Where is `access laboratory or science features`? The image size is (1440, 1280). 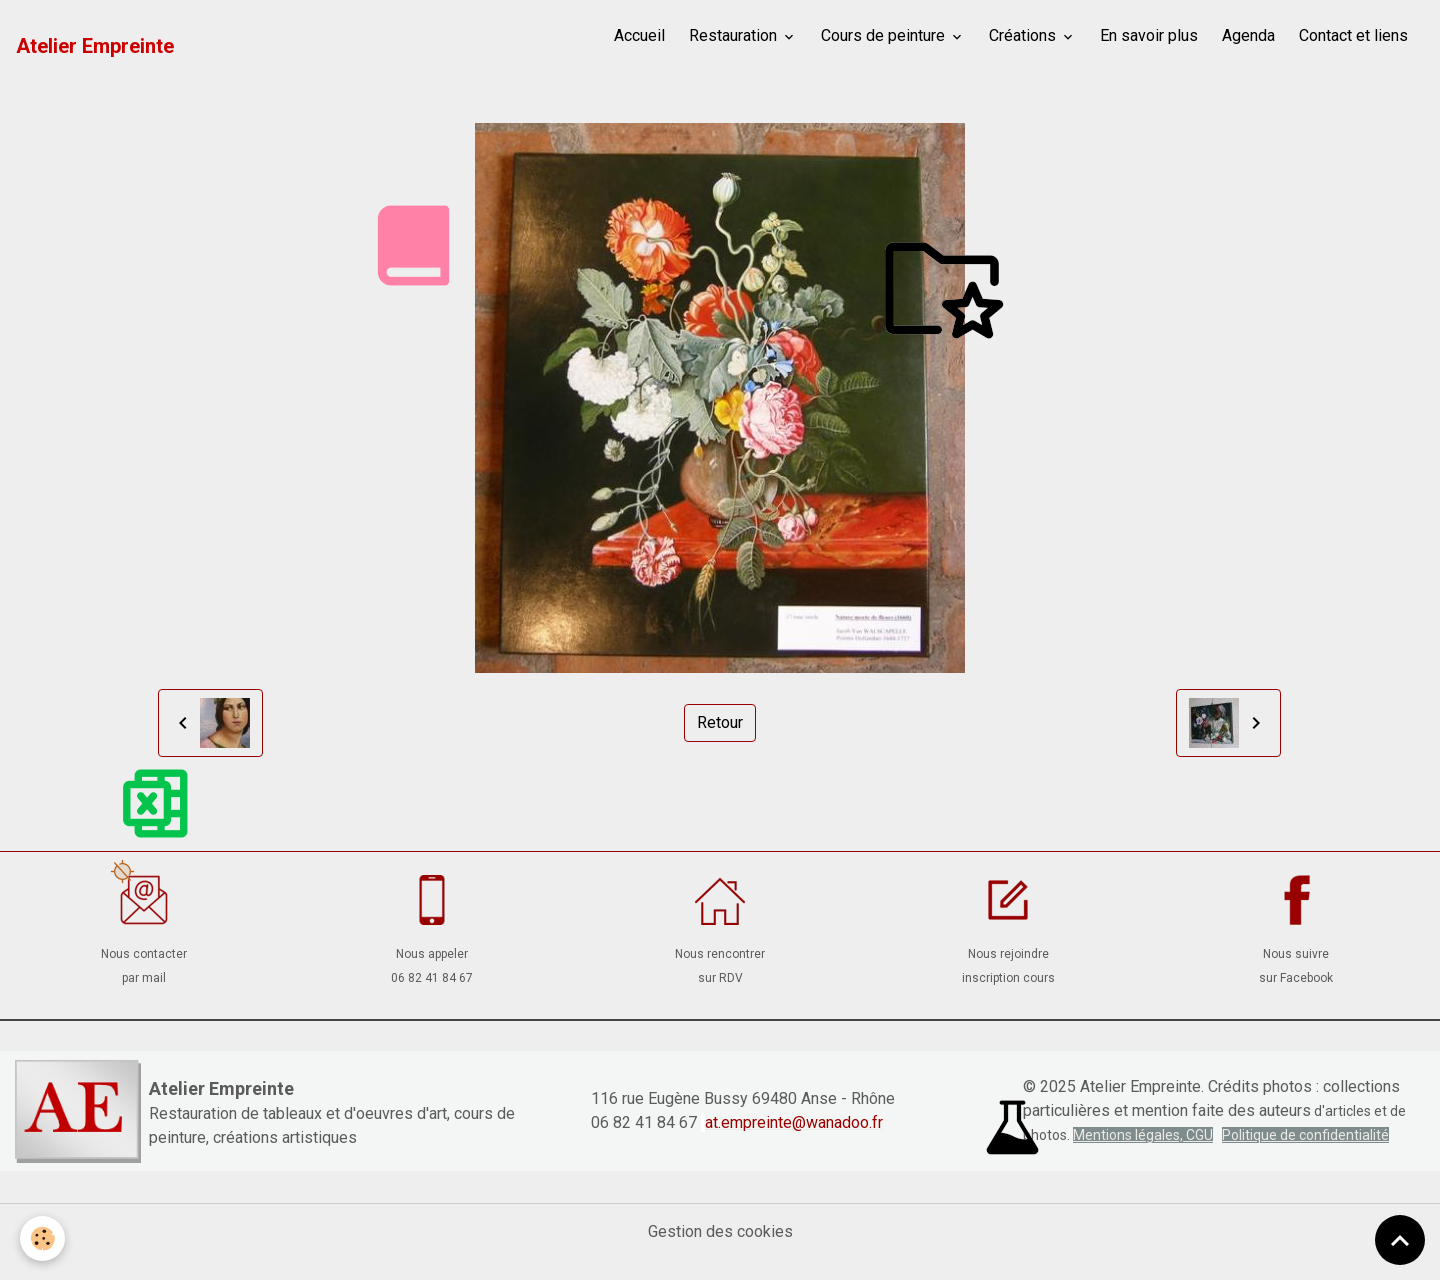 access laboratory or science features is located at coordinates (1012, 1128).